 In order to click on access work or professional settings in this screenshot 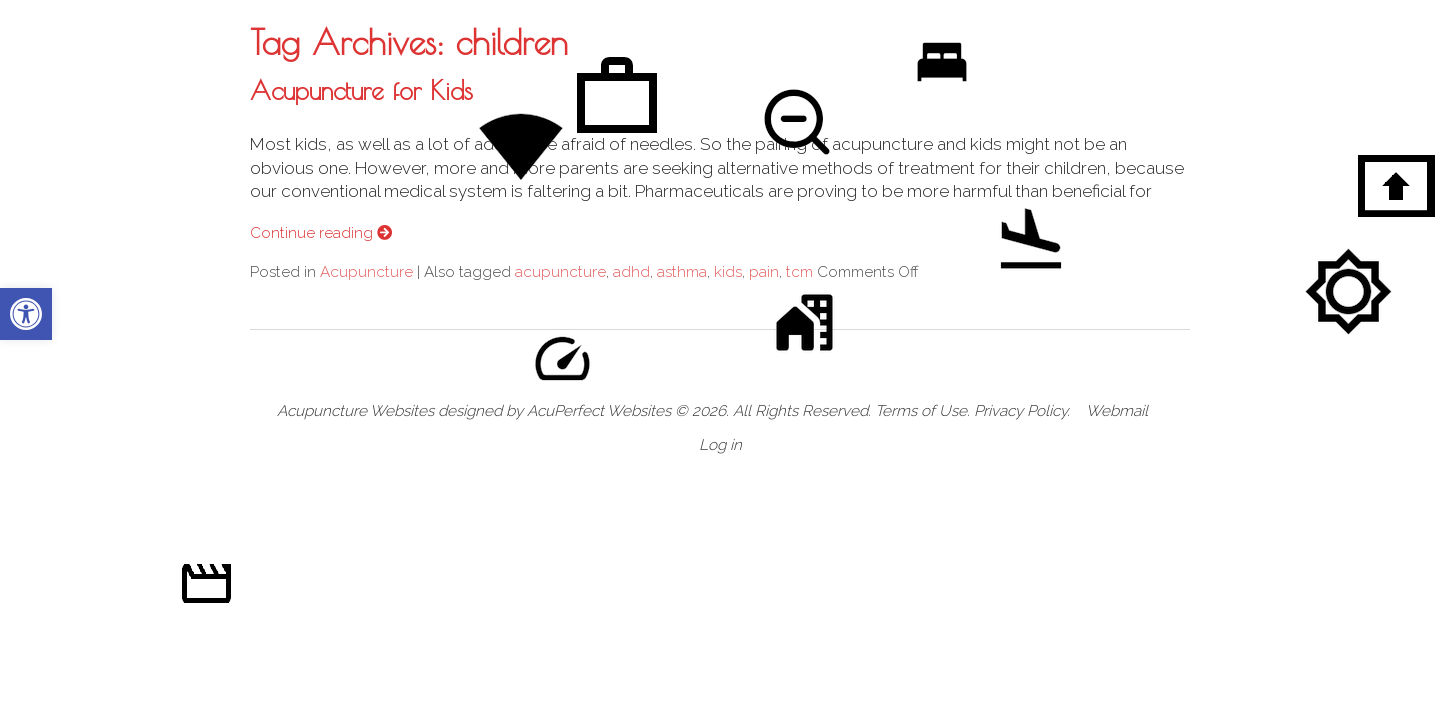, I will do `click(617, 97)`.